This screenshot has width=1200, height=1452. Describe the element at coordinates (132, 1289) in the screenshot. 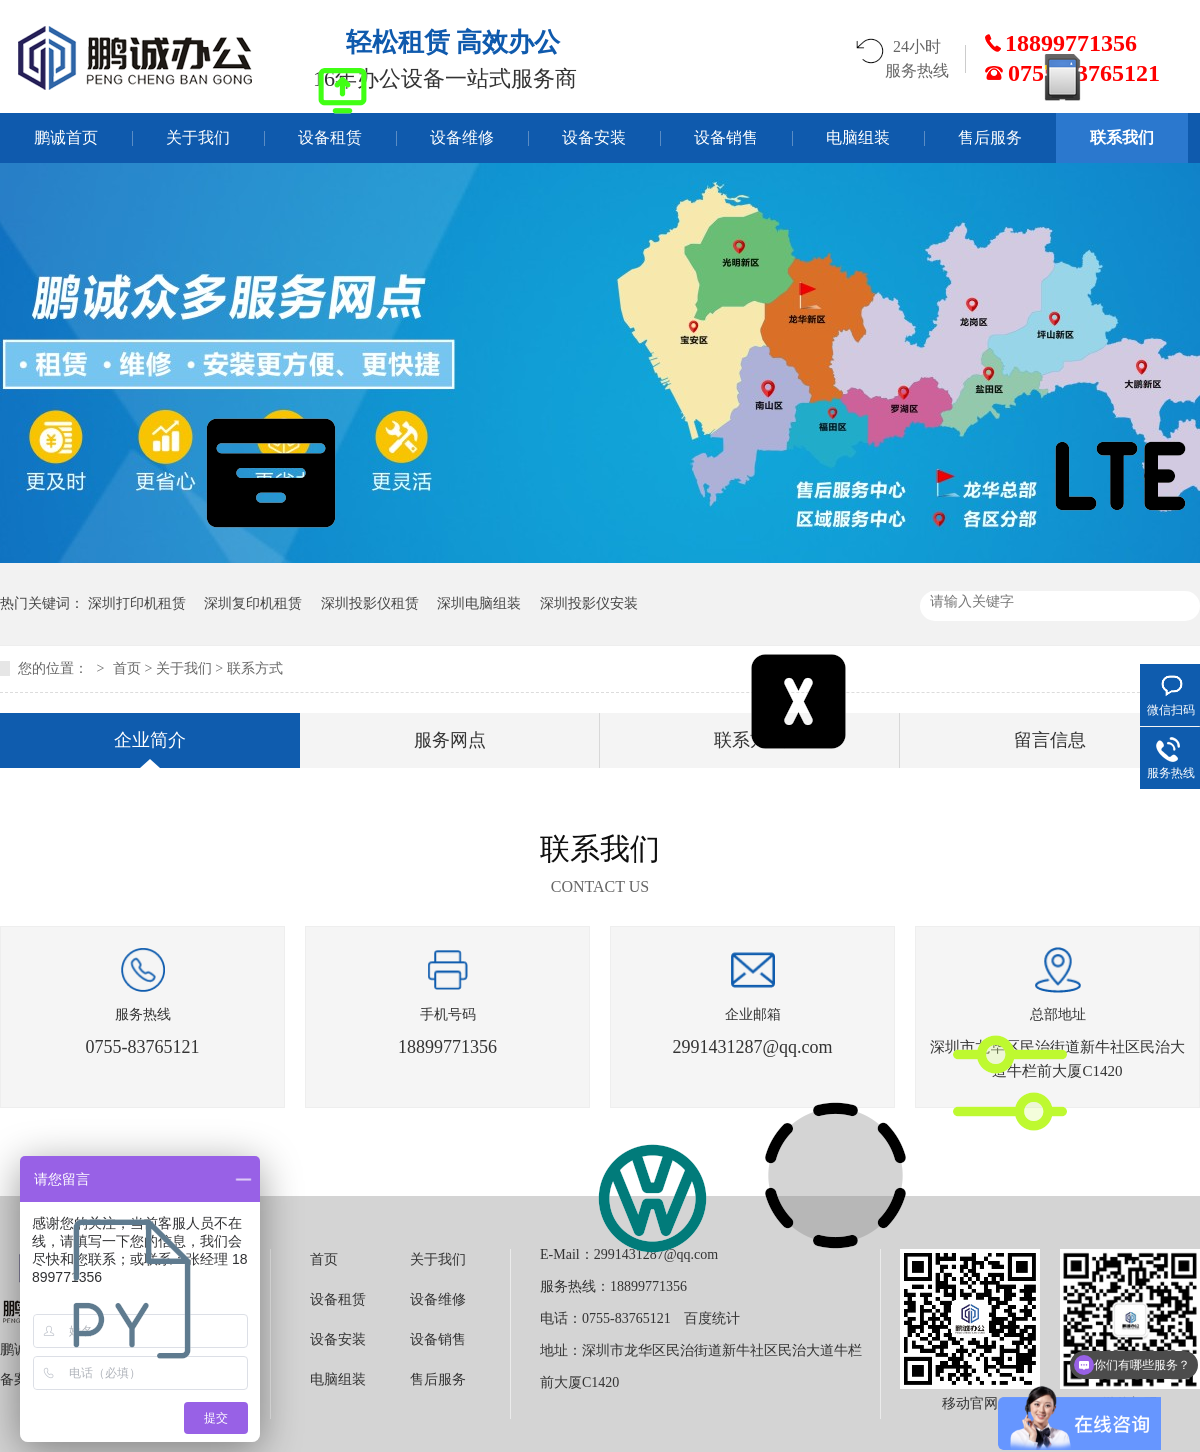

I see `open a python file` at that location.